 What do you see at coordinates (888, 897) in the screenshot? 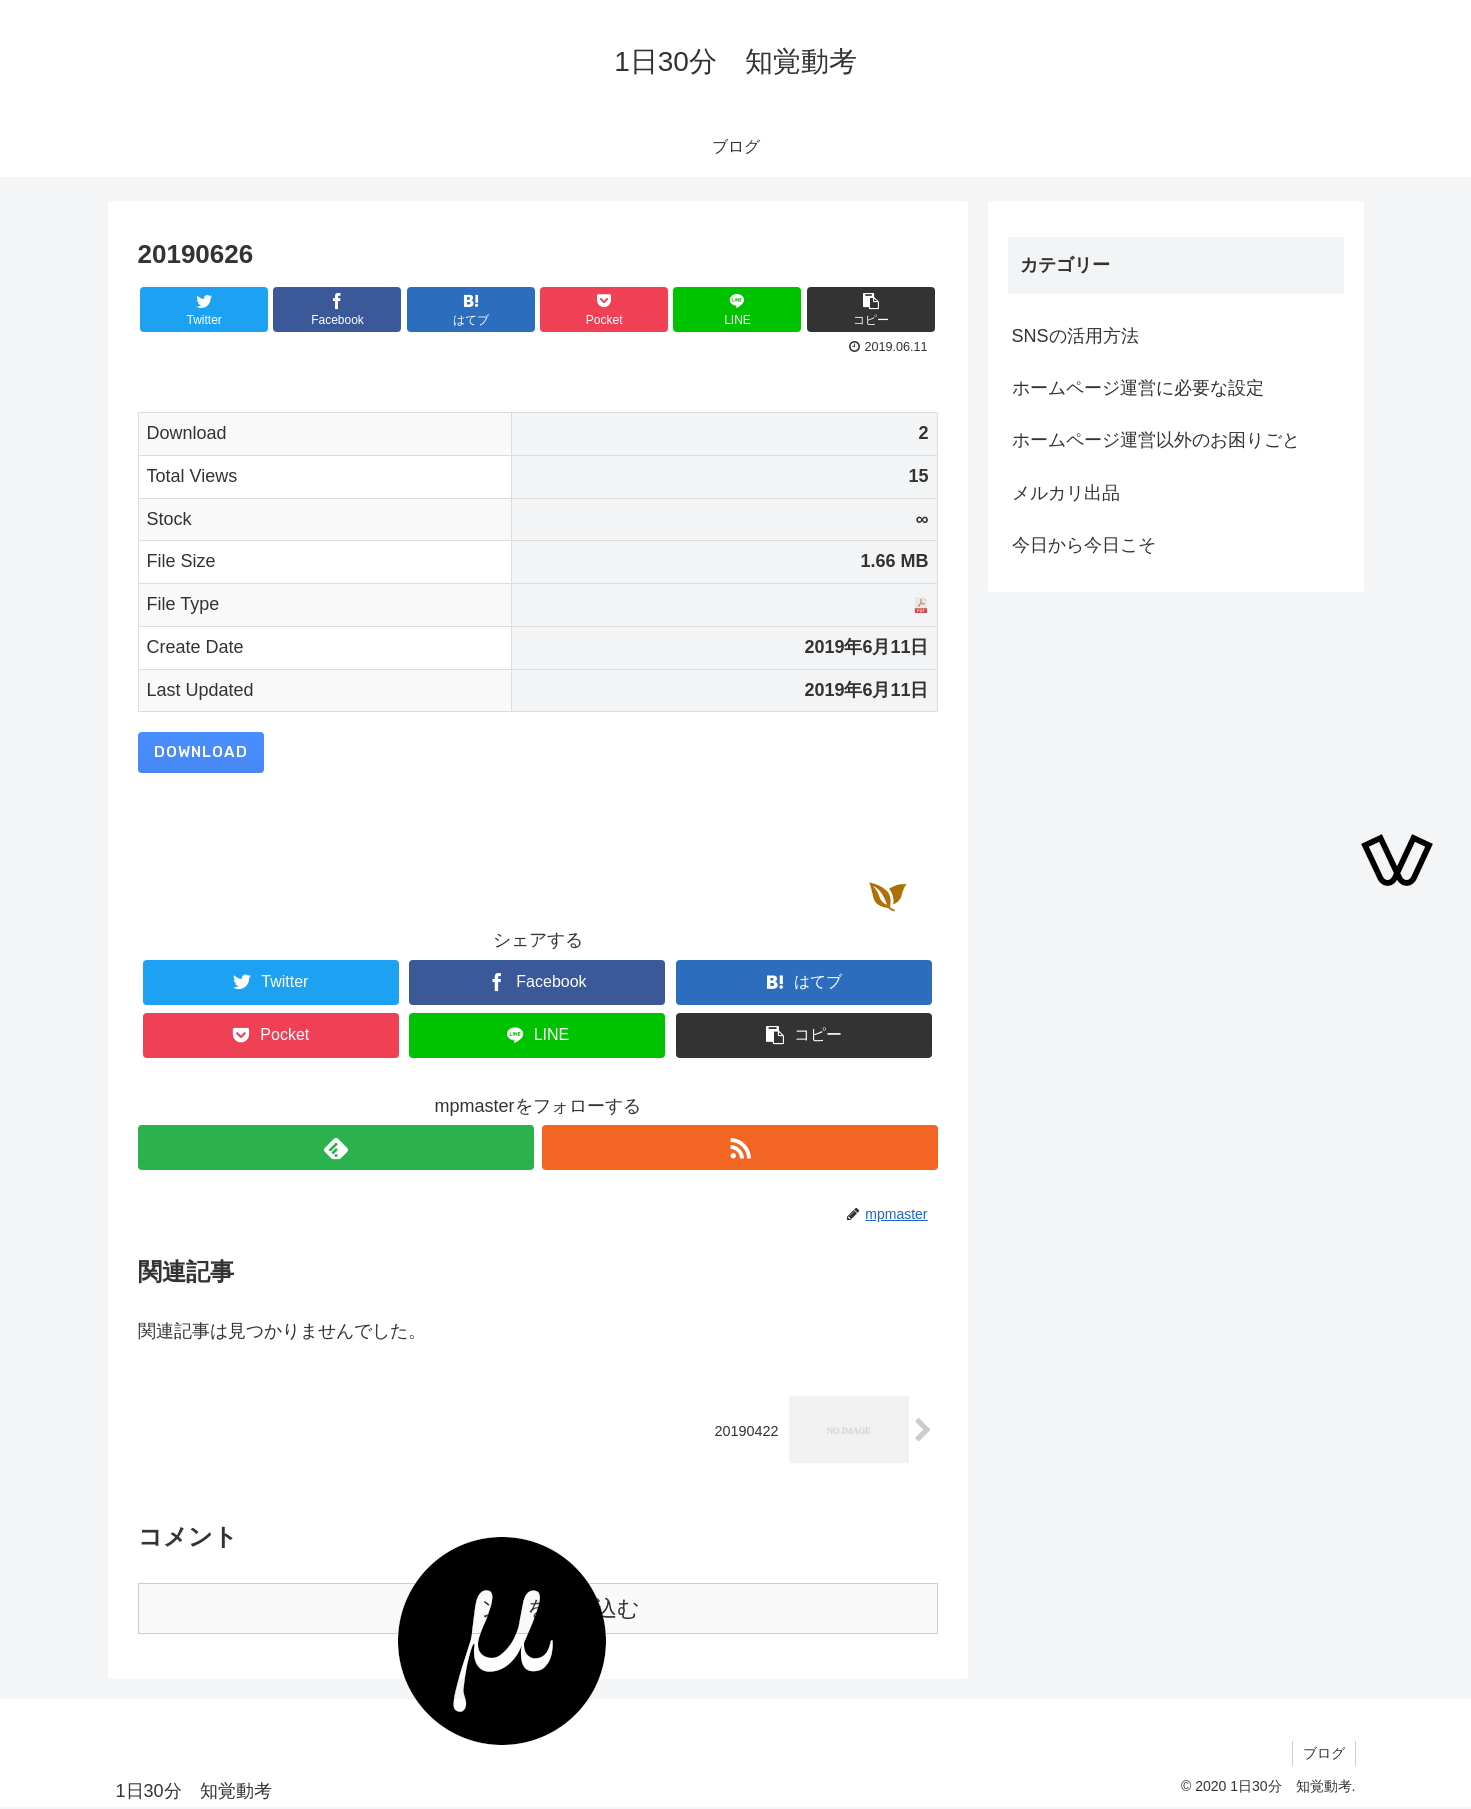
I see `codefresh logo - a CI/CD platform for kubernetes deployments` at bounding box center [888, 897].